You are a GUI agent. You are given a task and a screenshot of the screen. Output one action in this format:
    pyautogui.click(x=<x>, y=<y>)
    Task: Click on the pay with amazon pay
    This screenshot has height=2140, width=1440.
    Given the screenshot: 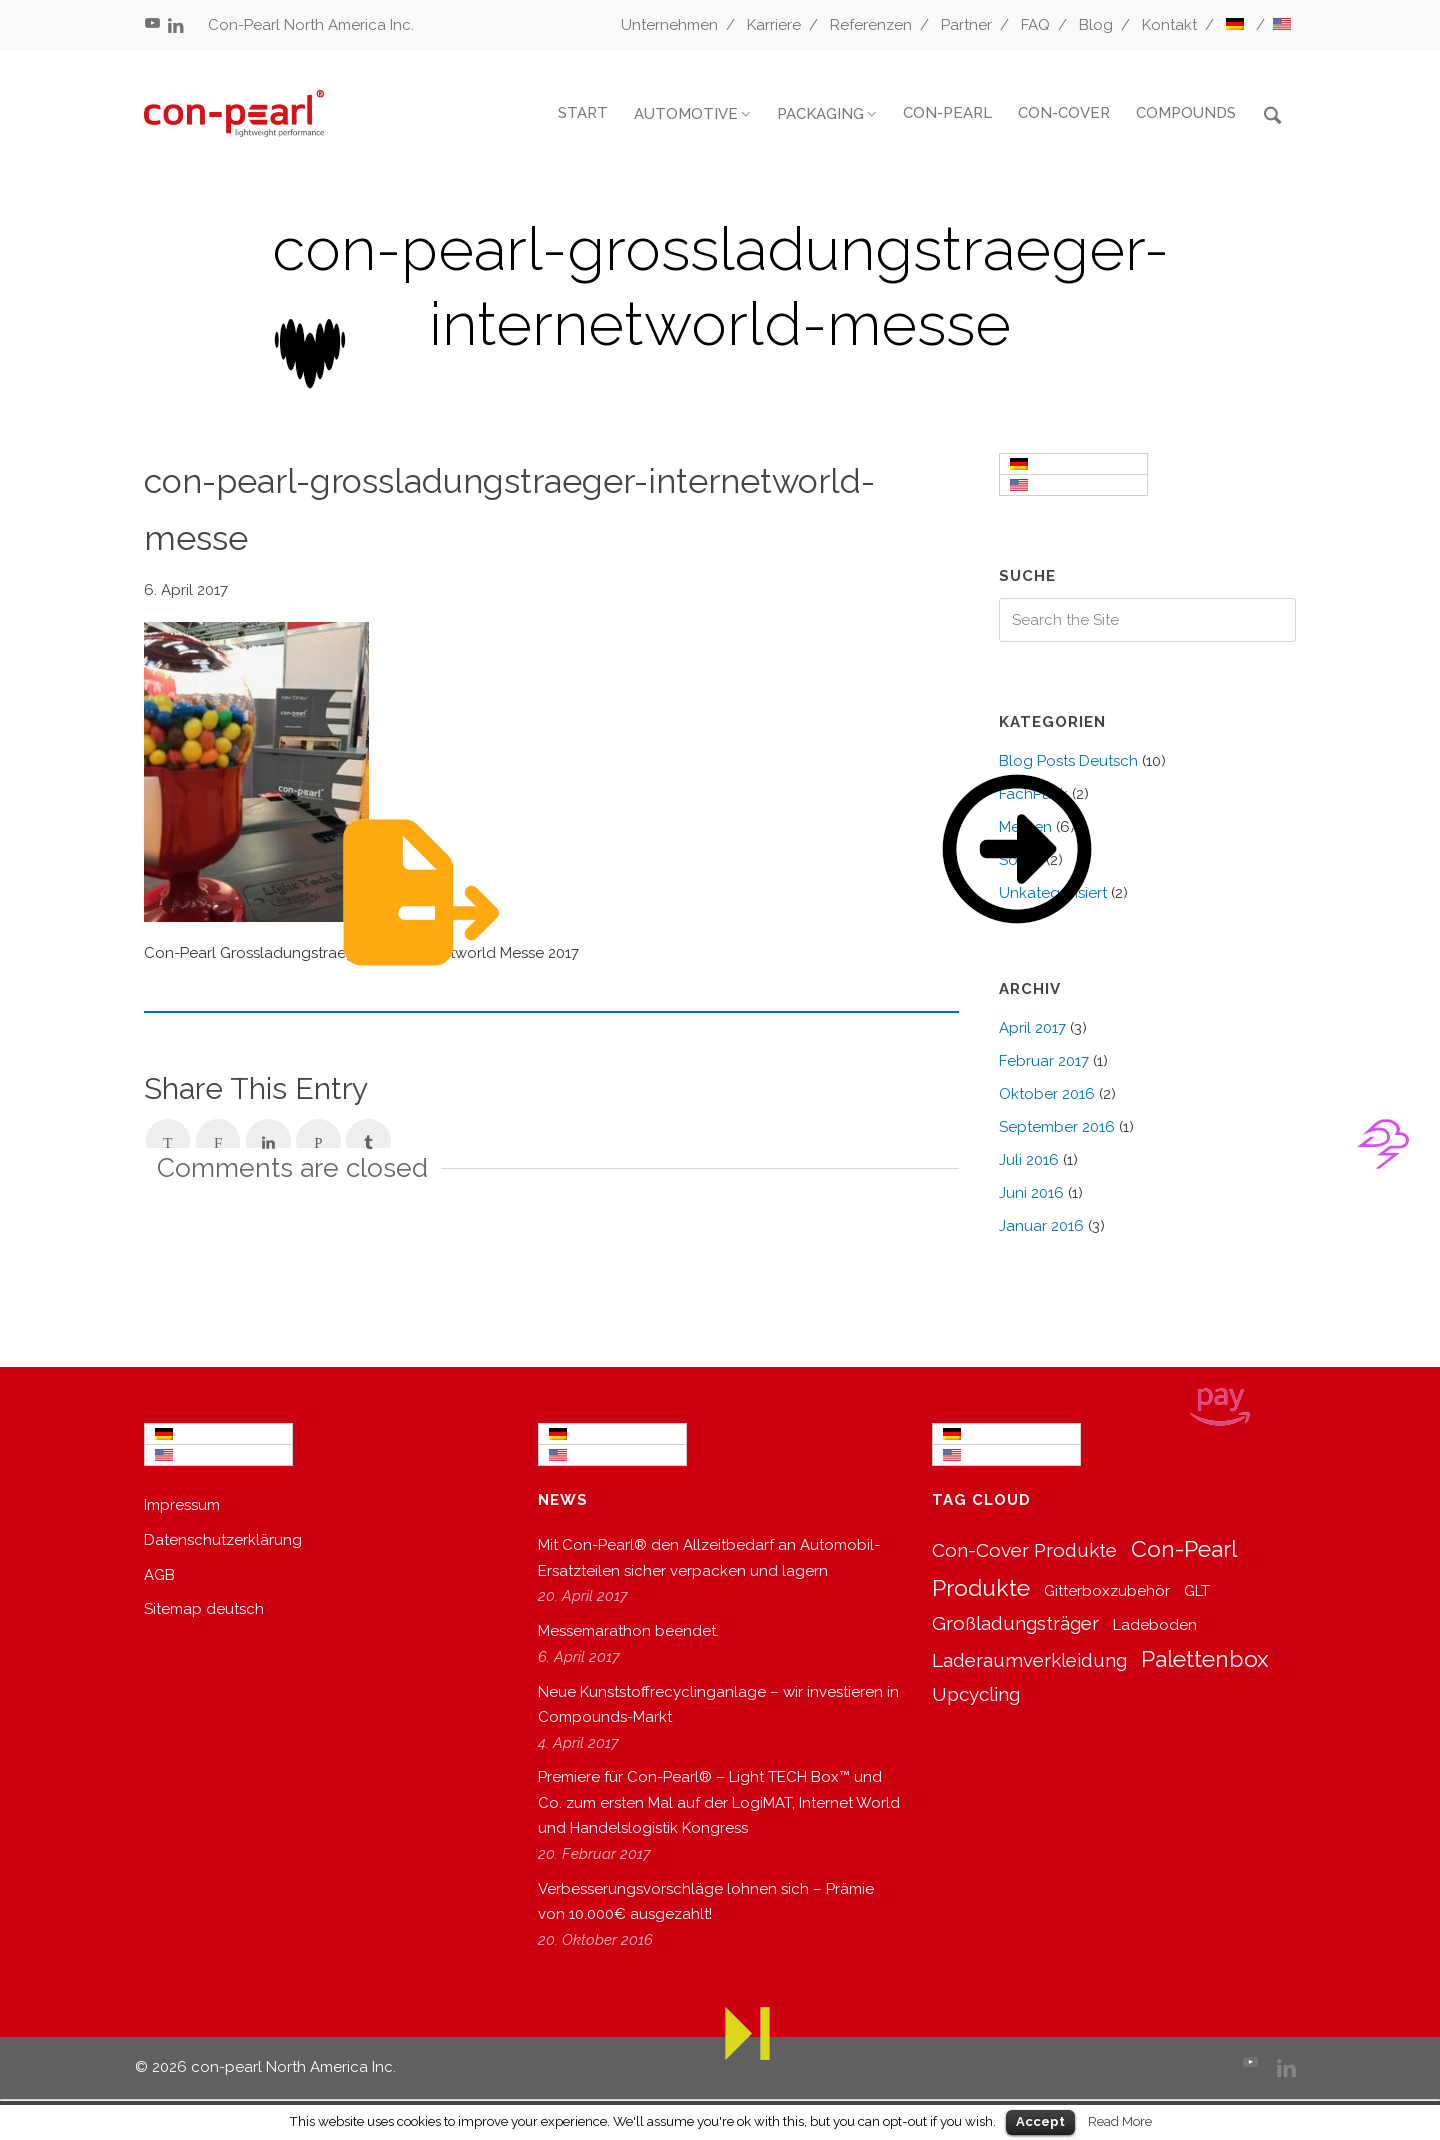 What is the action you would take?
    pyautogui.click(x=1220, y=1407)
    